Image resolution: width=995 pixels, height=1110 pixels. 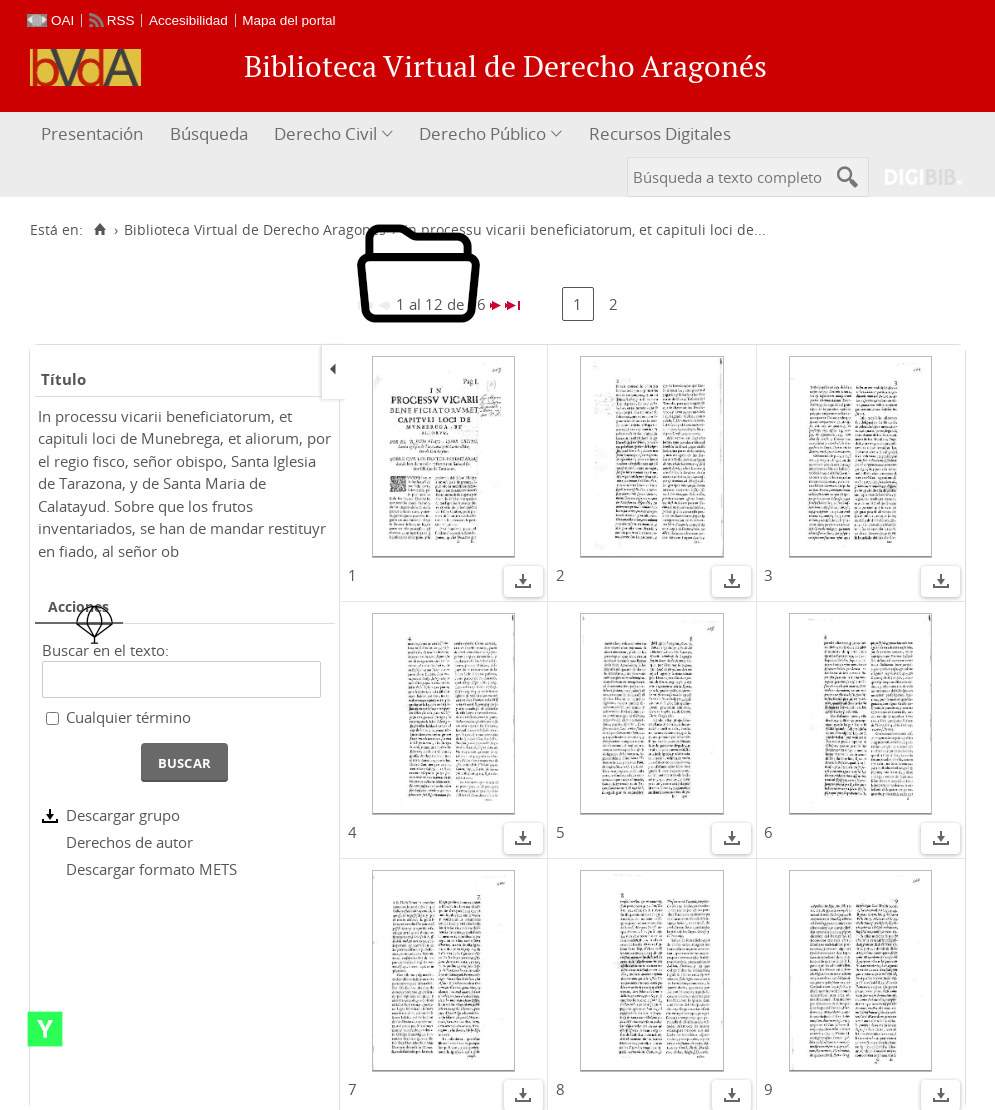 What do you see at coordinates (94, 625) in the screenshot?
I see `access airdrop or file drop feature` at bounding box center [94, 625].